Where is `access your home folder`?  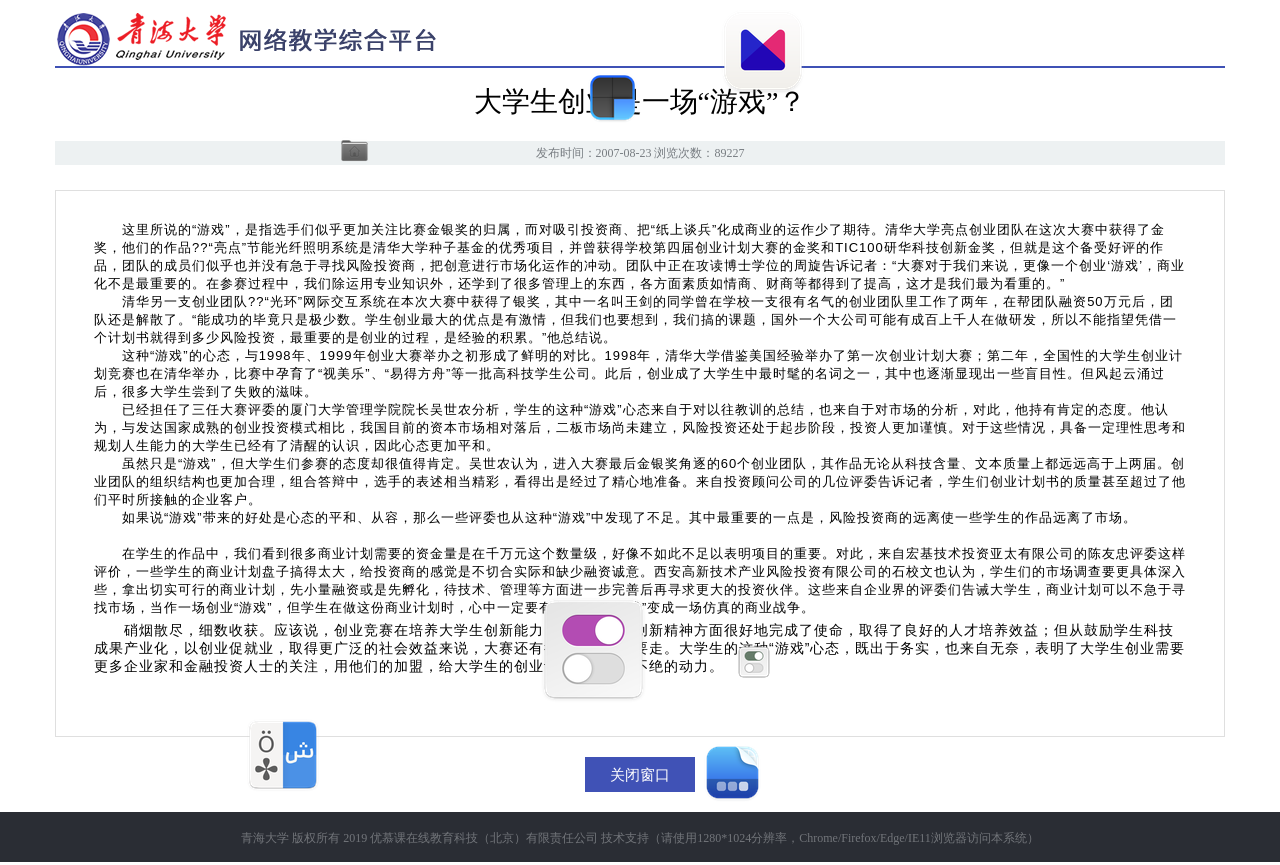
access your home folder is located at coordinates (354, 150).